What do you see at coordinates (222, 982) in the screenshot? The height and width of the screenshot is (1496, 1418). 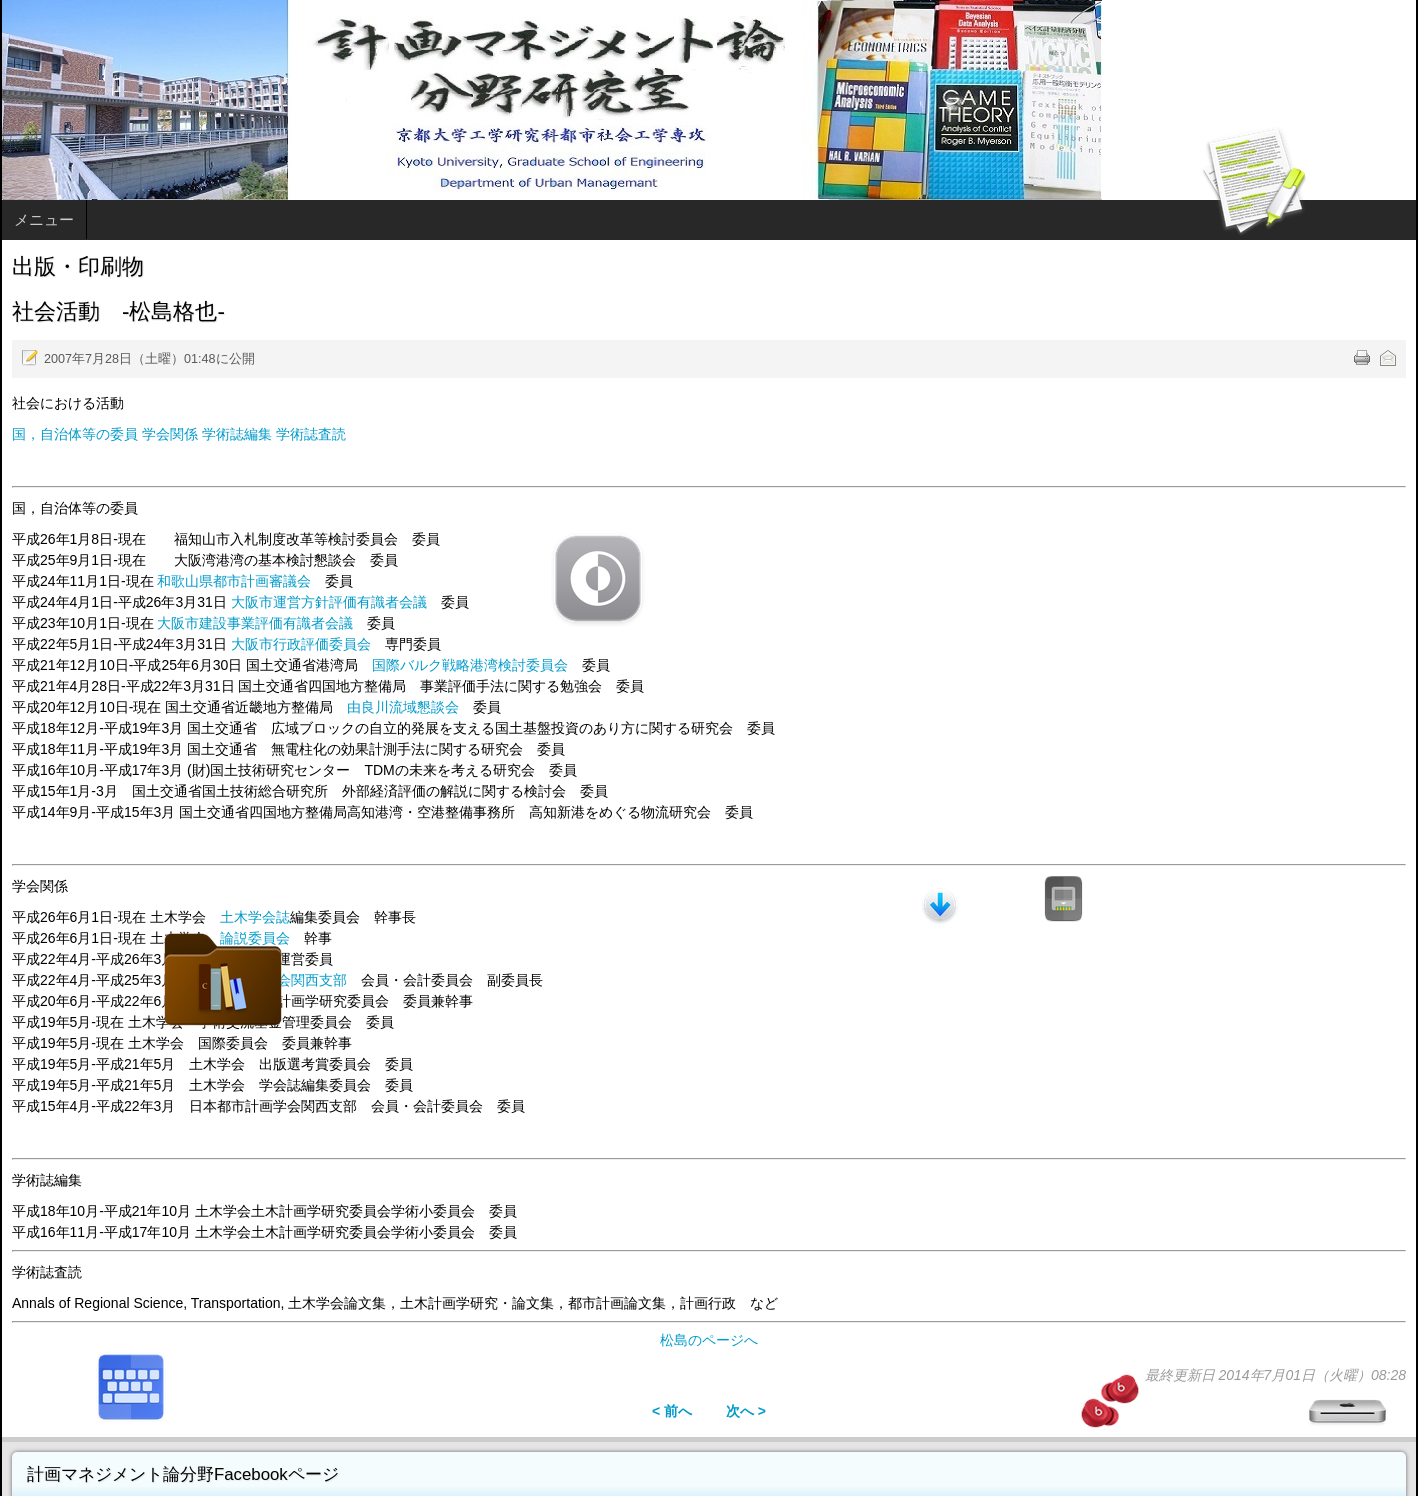 I see `open calibre e-book library folder` at bounding box center [222, 982].